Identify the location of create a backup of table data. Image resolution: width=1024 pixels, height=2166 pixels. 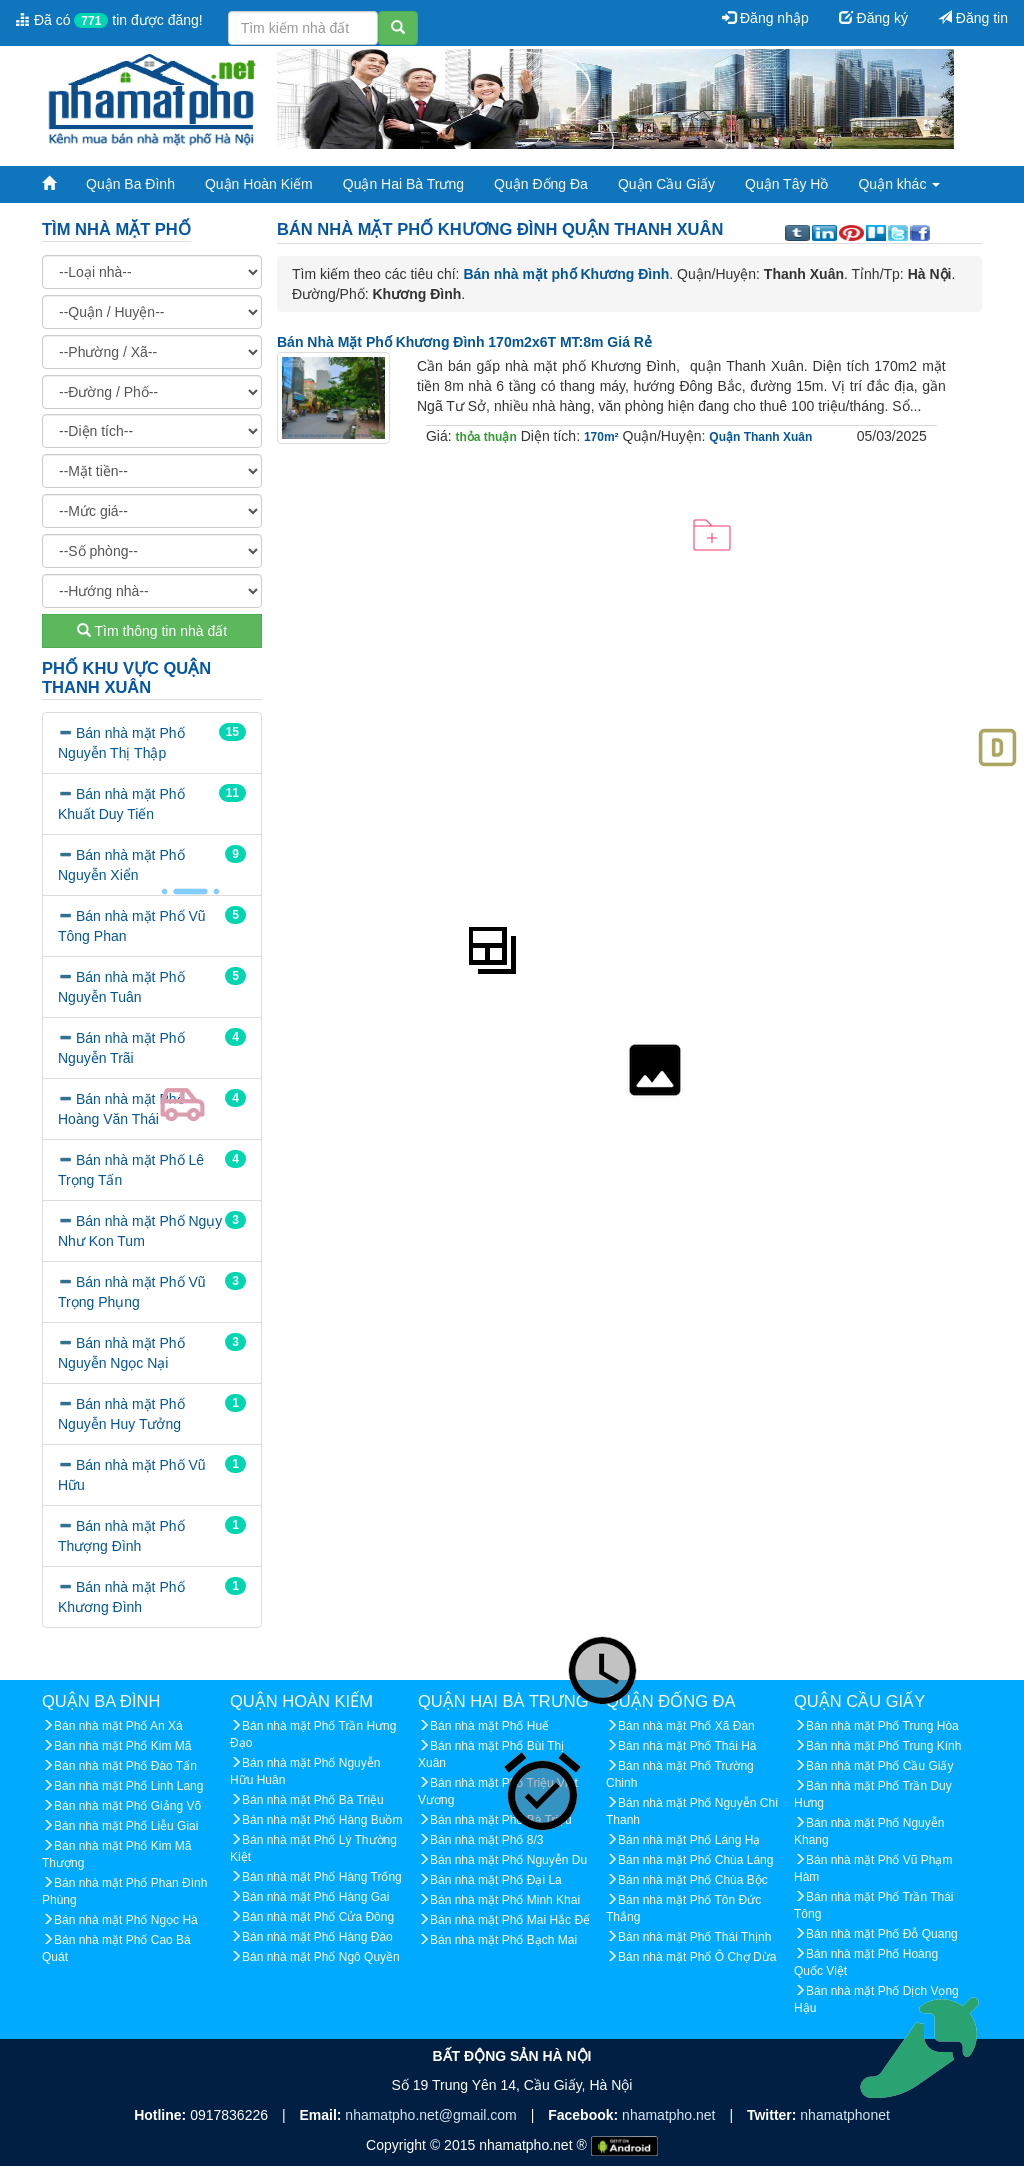
(492, 950).